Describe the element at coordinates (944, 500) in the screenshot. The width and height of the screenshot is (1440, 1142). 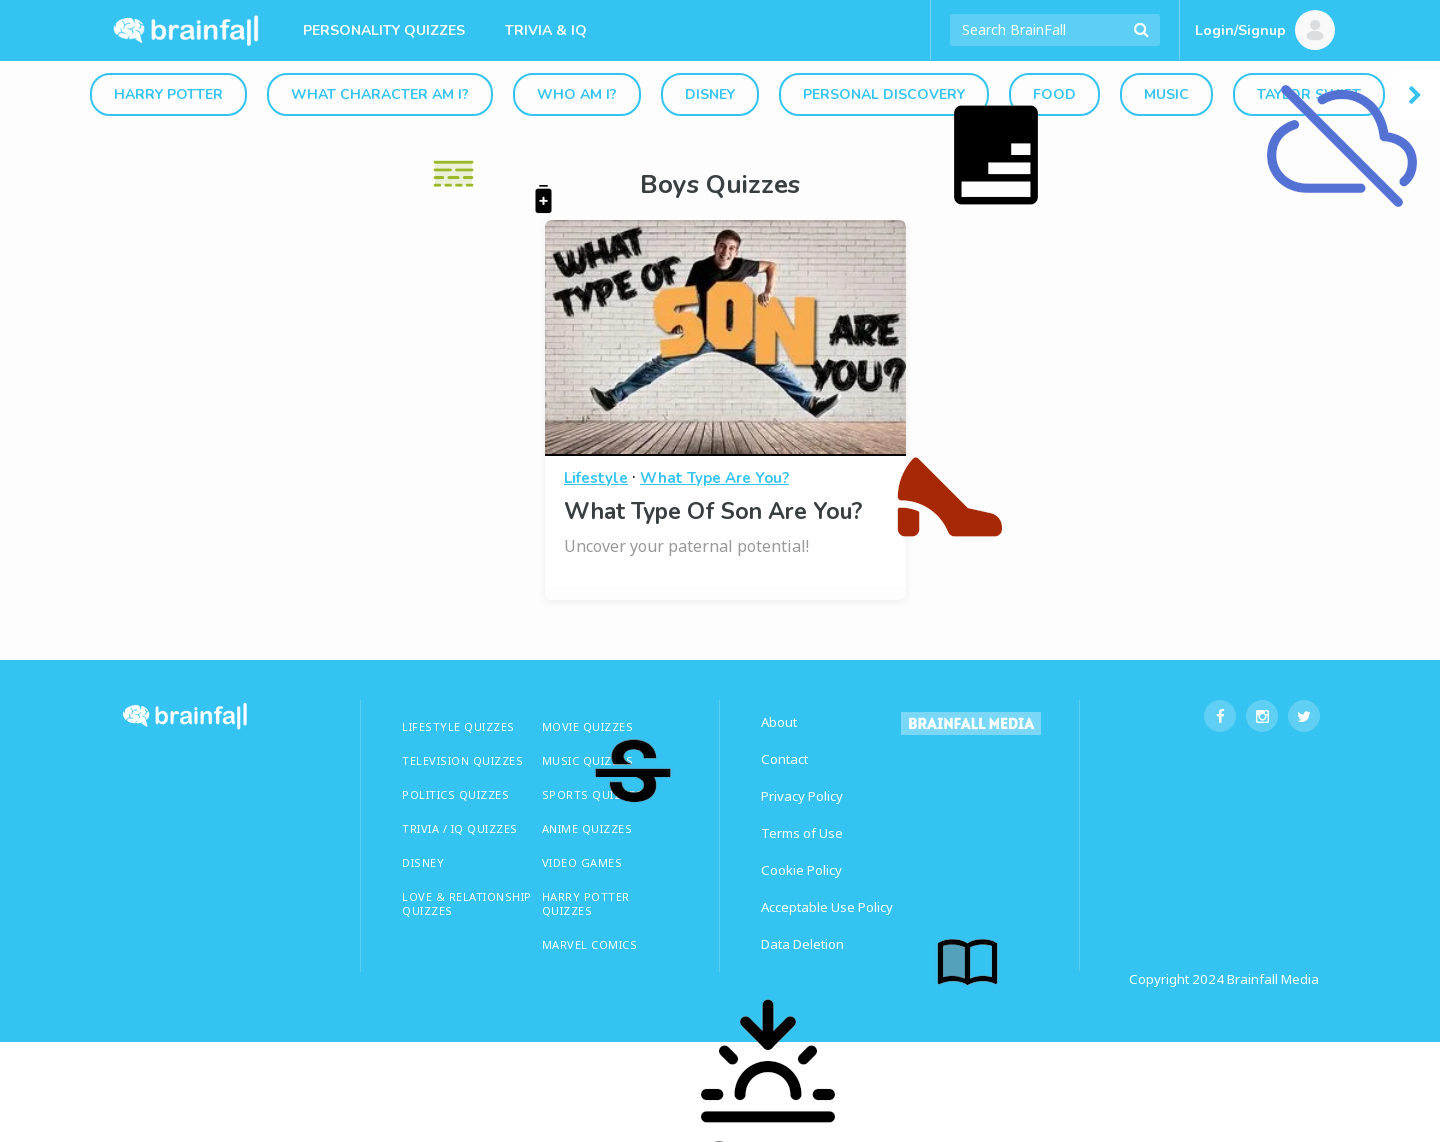
I see `browse women's footwear category` at that location.